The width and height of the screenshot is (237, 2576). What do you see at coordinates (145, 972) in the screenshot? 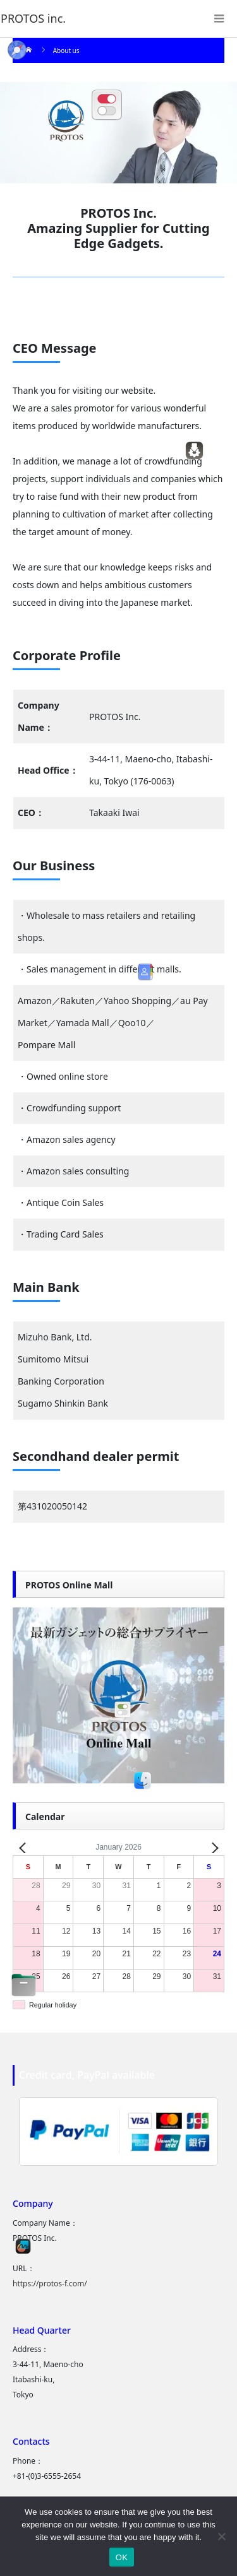
I see `open the contacts app` at bounding box center [145, 972].